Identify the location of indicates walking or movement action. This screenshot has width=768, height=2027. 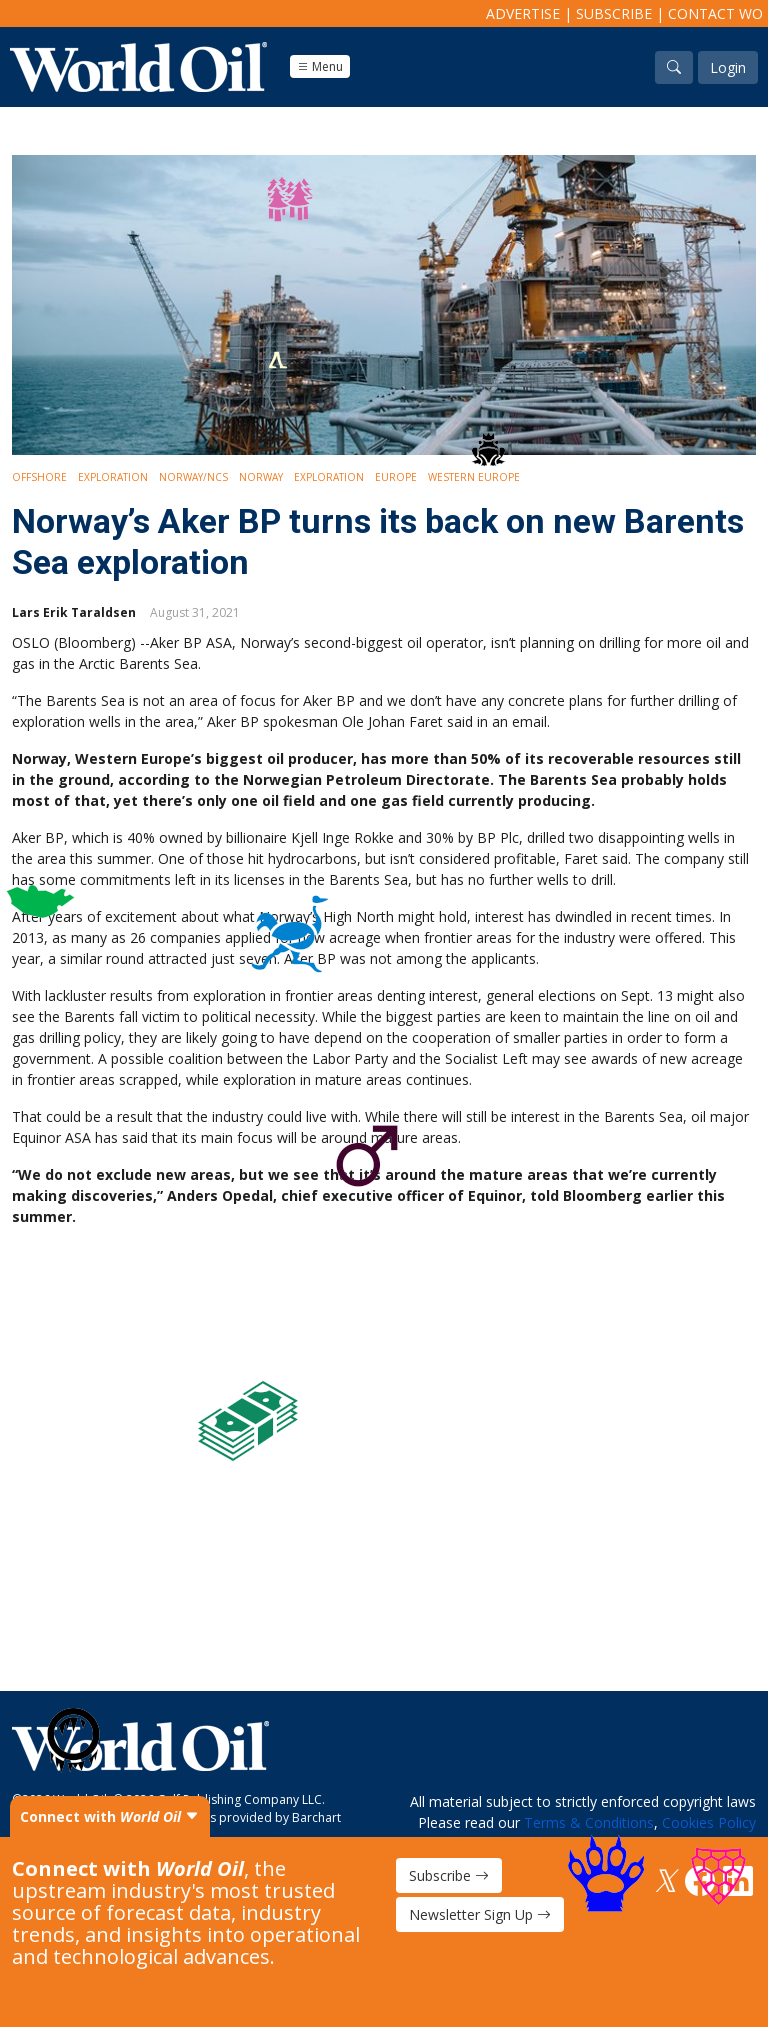
(278, 360).